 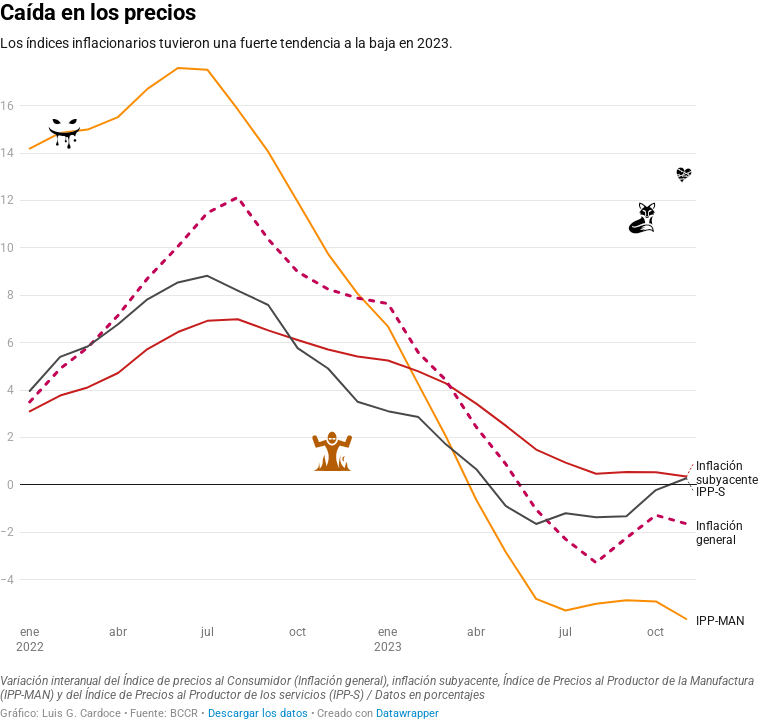 What do you see at coordinates (642, 218) in the screenshot?
I see `fox character or avatar icon` at bounding box center [642, 218].